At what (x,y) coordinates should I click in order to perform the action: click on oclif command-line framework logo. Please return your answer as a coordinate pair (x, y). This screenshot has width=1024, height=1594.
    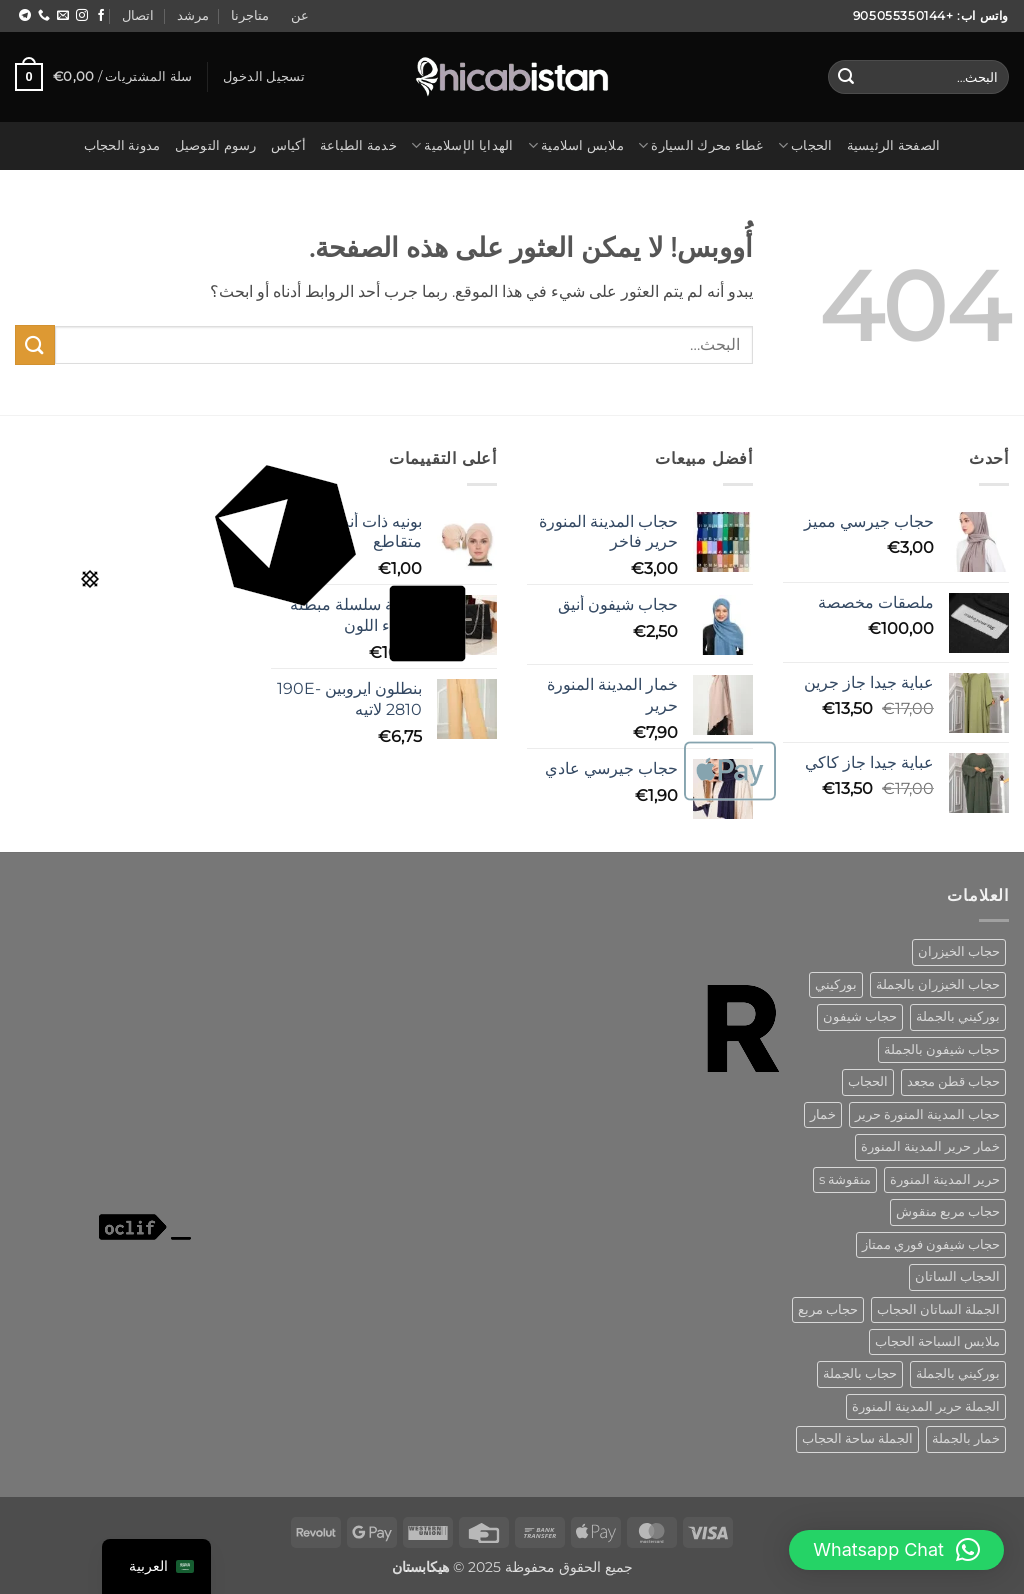
    Looking at the image, I should click on (145, 1227).